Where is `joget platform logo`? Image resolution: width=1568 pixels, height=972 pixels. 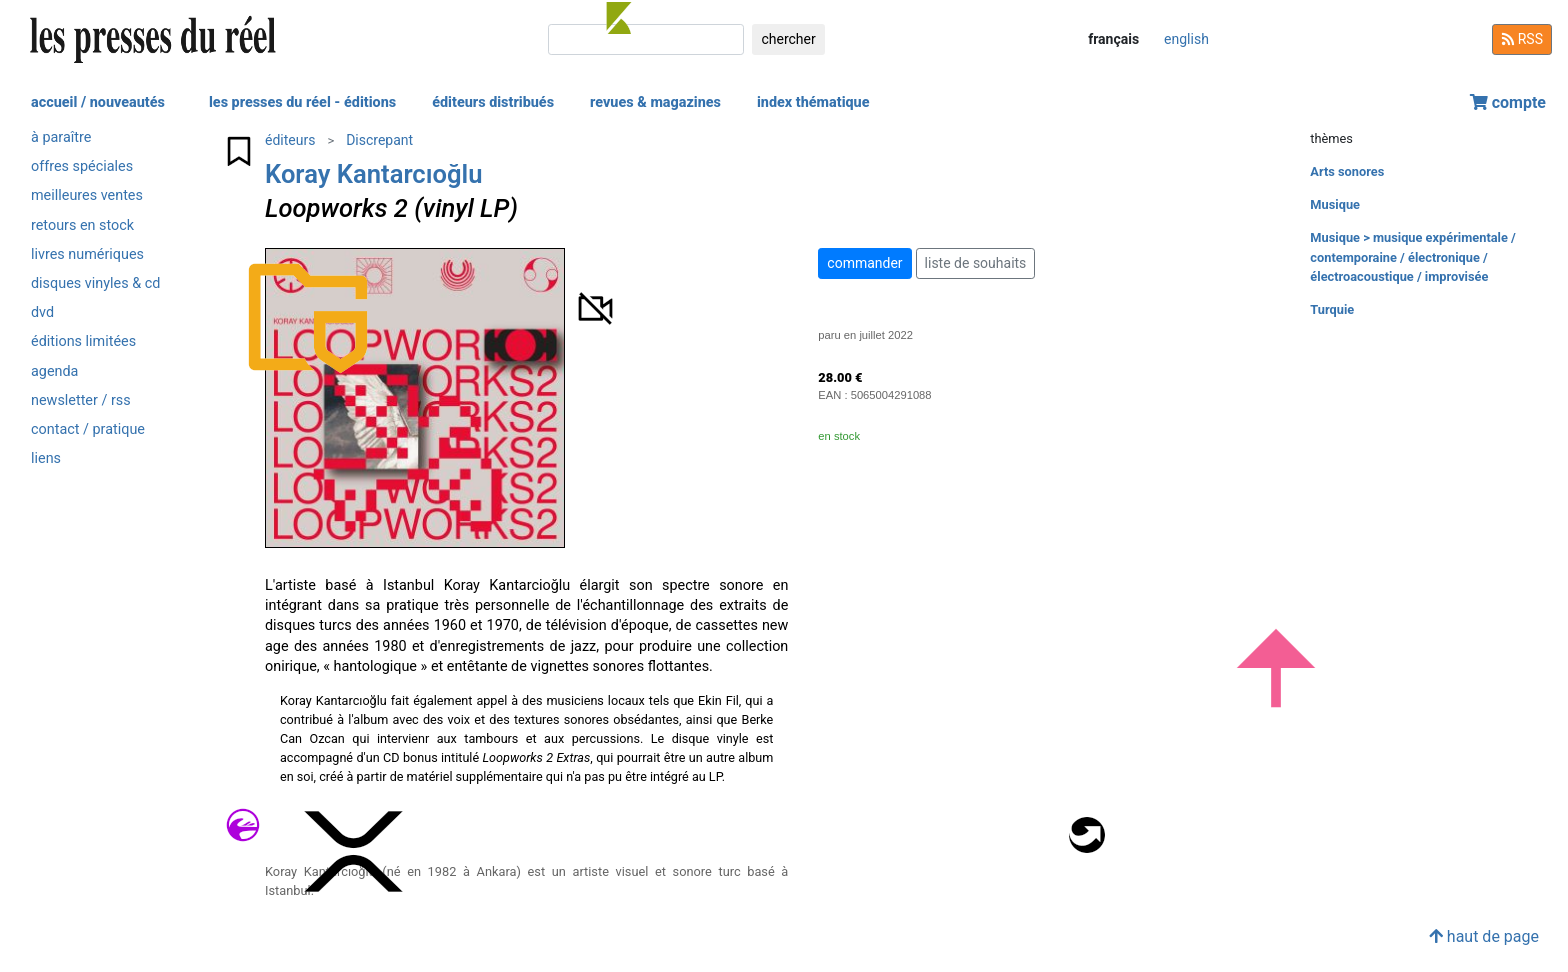
joget platform logo is located at coordinates (243, 825).